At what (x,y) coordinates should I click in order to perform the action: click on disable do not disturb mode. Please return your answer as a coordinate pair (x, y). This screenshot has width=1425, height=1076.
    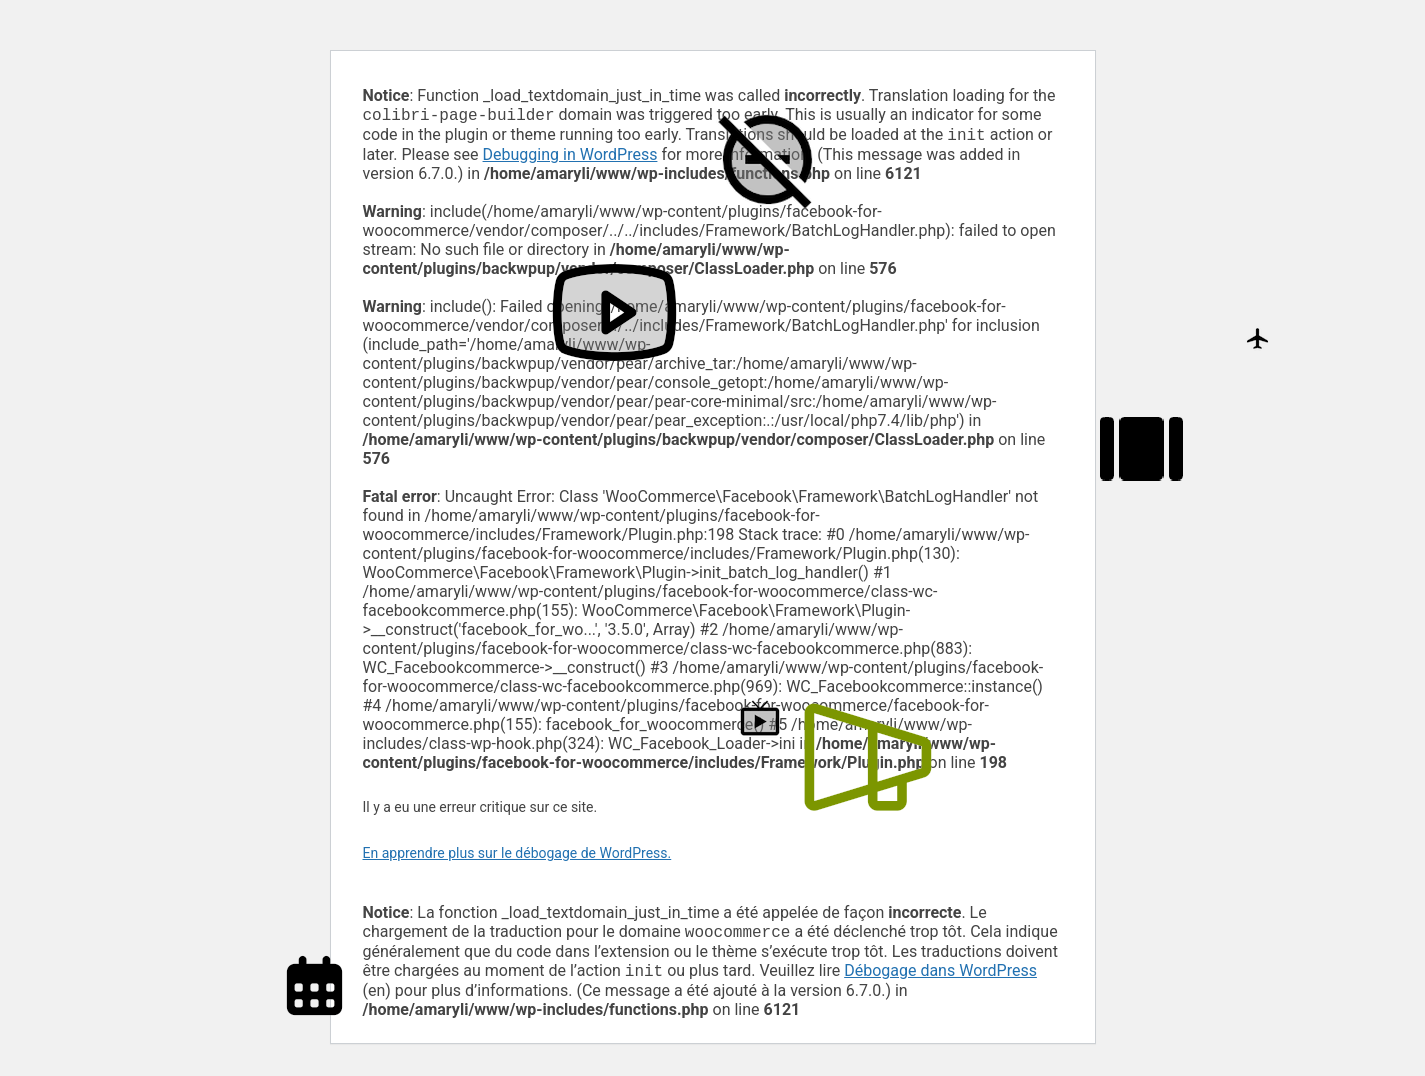
    Looking at the image, I should click on (767, 159).